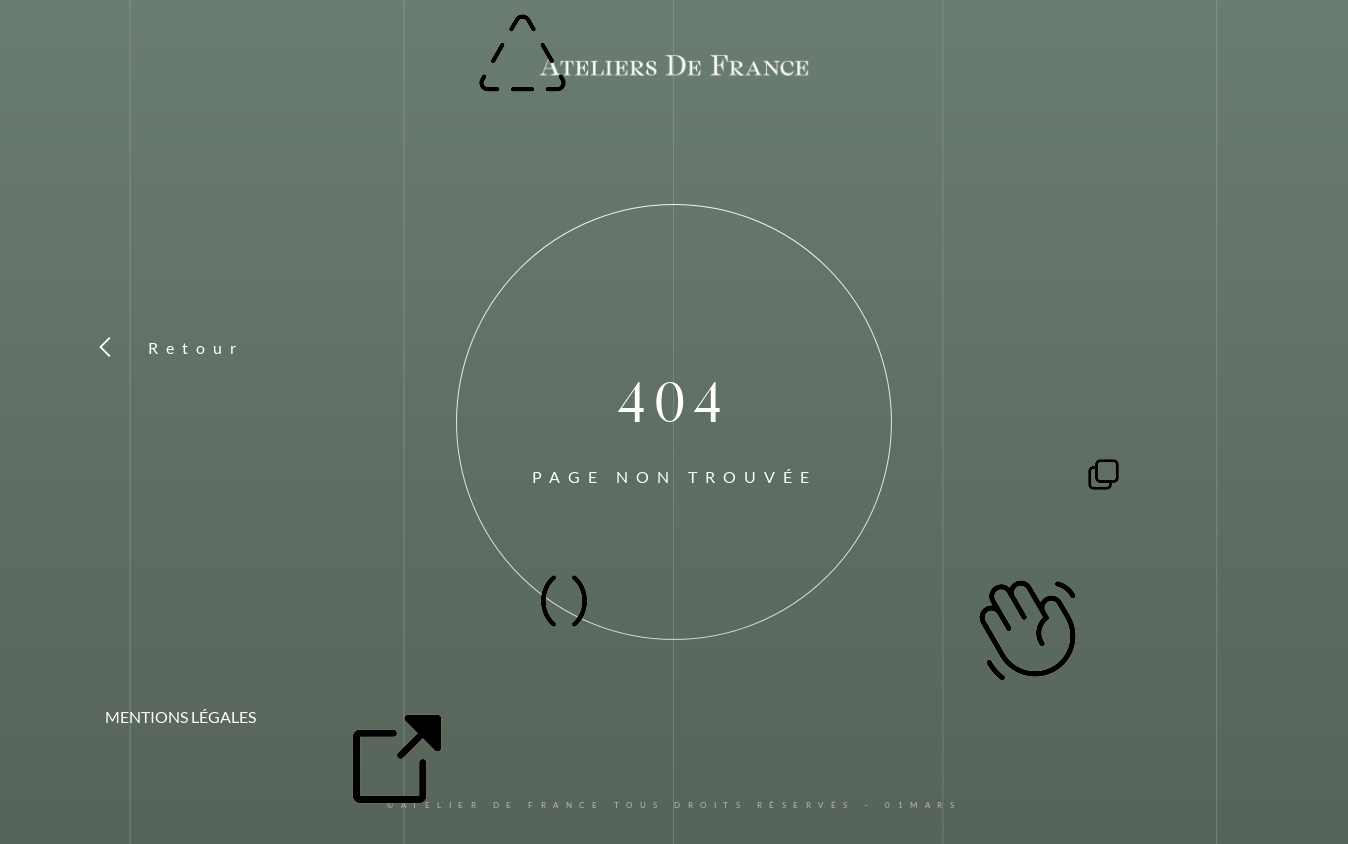  I want to click on send a greeting or say hello, so click(1027, 628).